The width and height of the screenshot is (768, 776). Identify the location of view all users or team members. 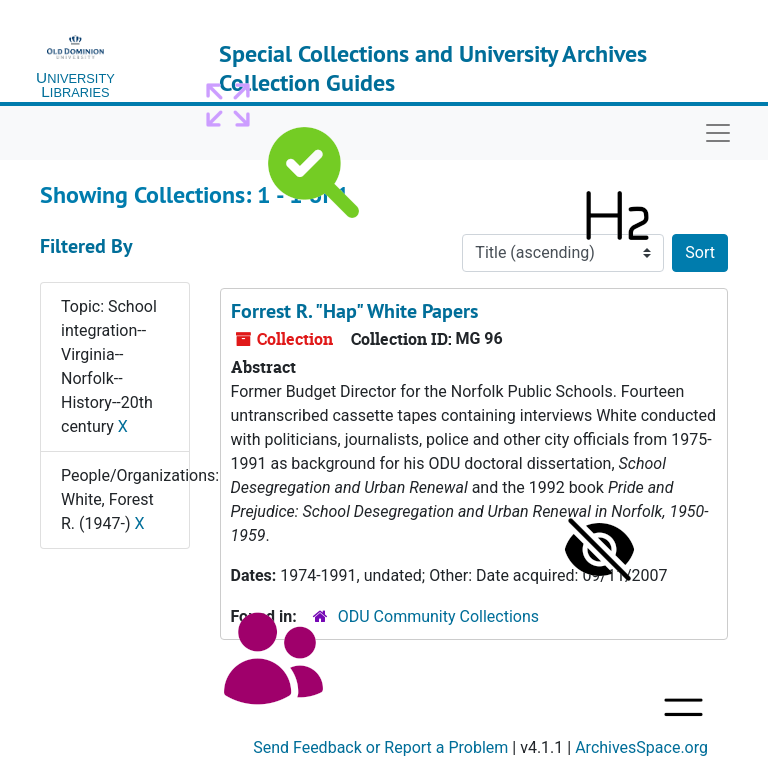
(273, 658).